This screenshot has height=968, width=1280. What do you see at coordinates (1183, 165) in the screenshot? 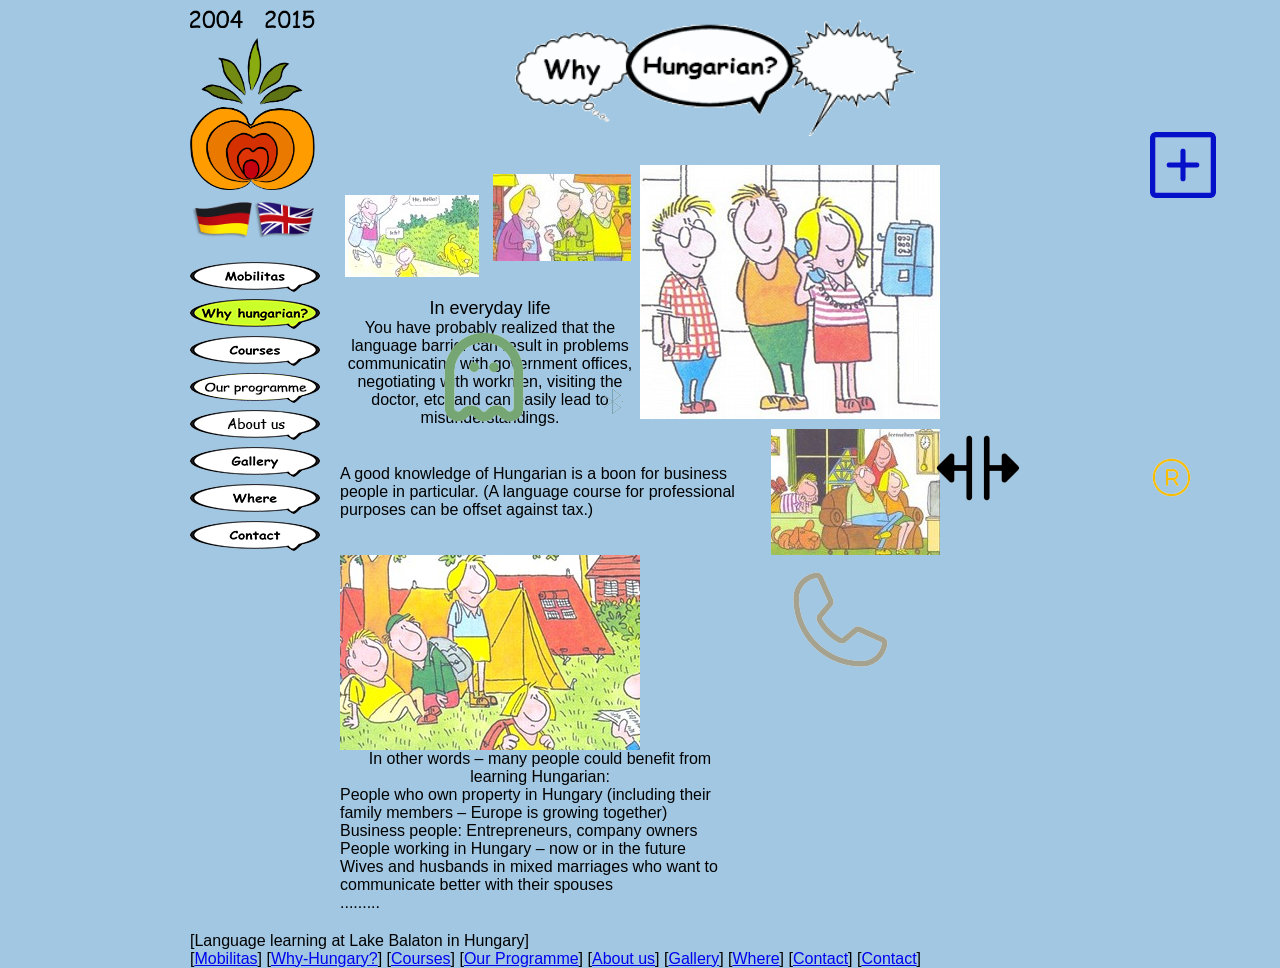
I see `add a new item` at bounding box center [1183, 165].